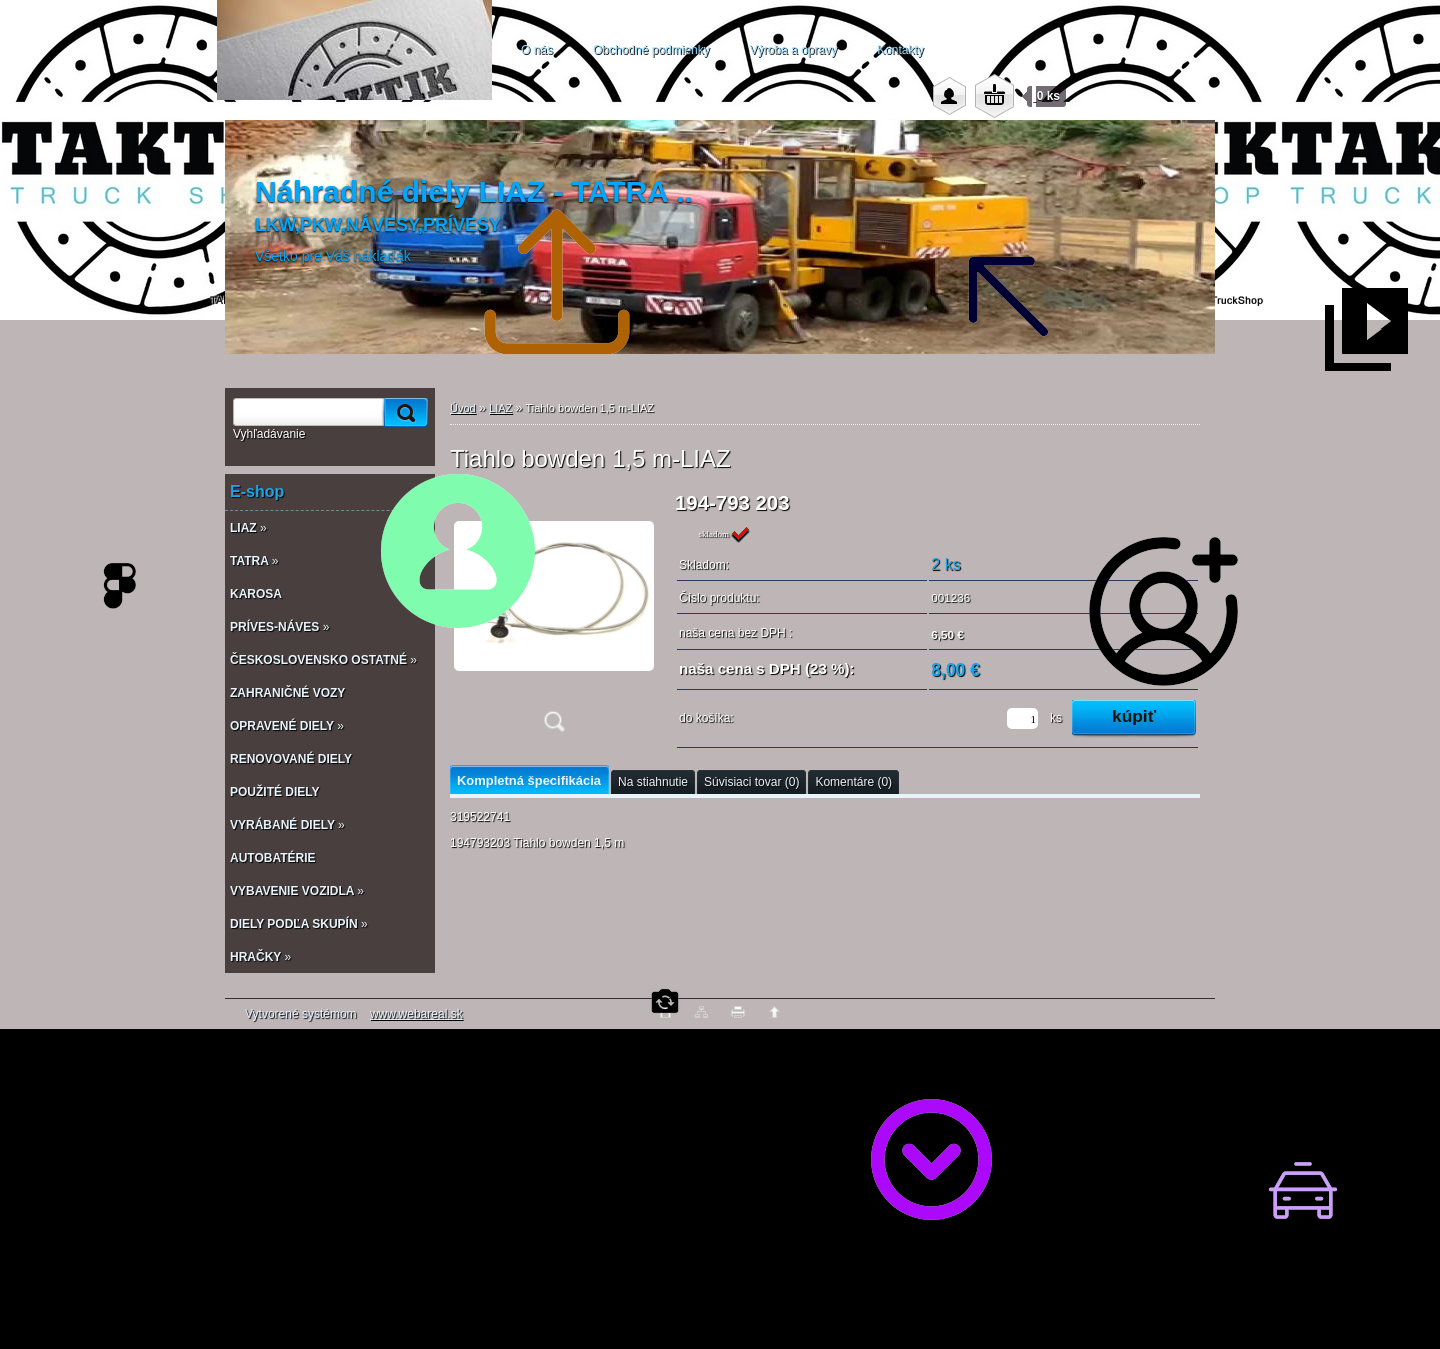 Image resolution: width=1440 pixels, height=1349 pixels. Describe the element at coordinates (458, 551) in the screenshot. I see `view user profile` at that location.